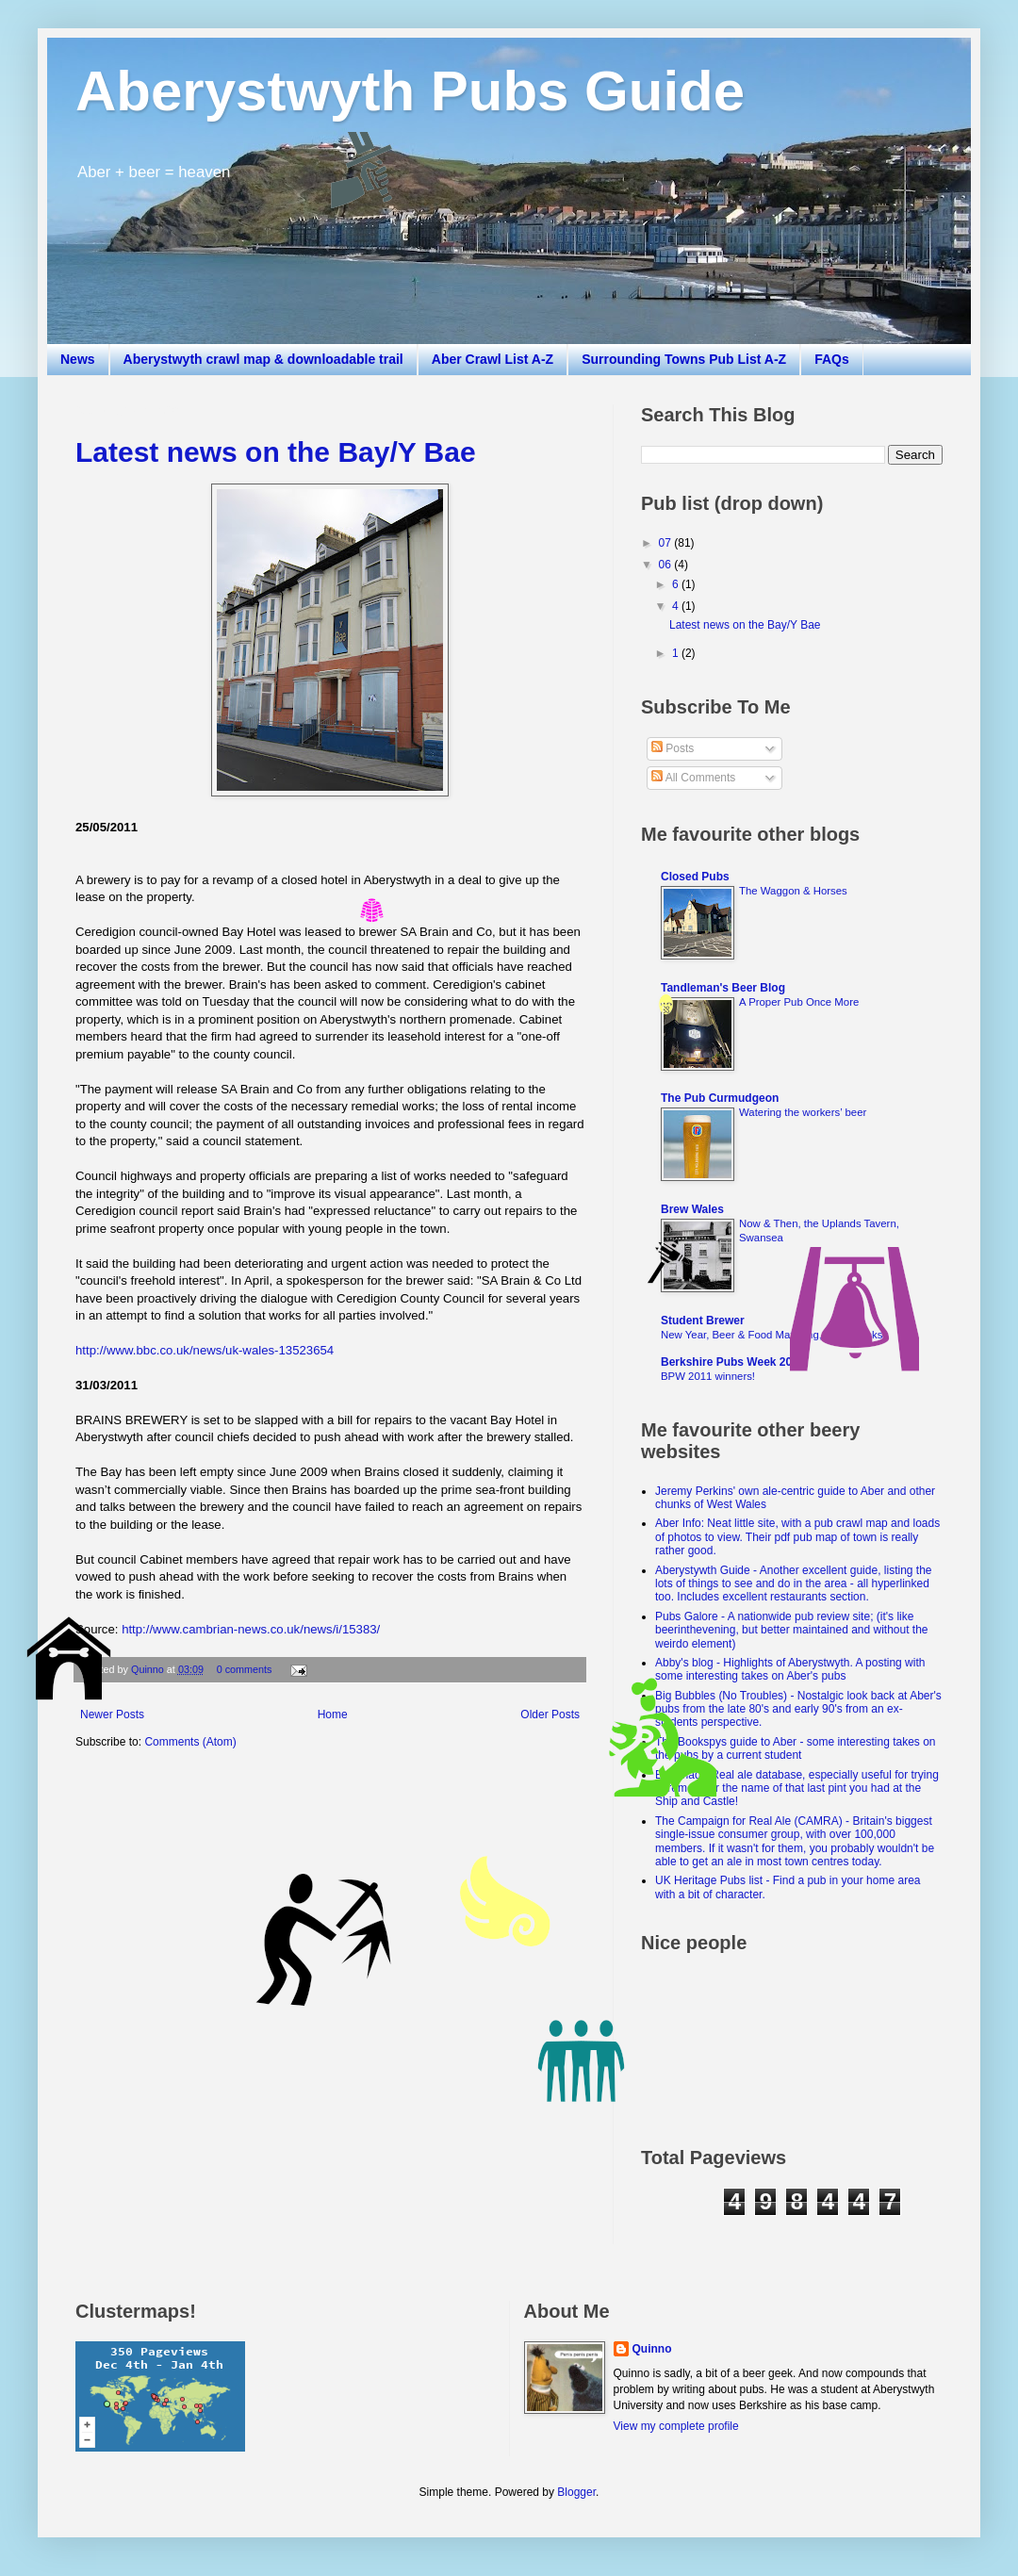 The image size is (1018, 2576). I want to click on indicates a user or contact has been muted, so click(665, 1004).